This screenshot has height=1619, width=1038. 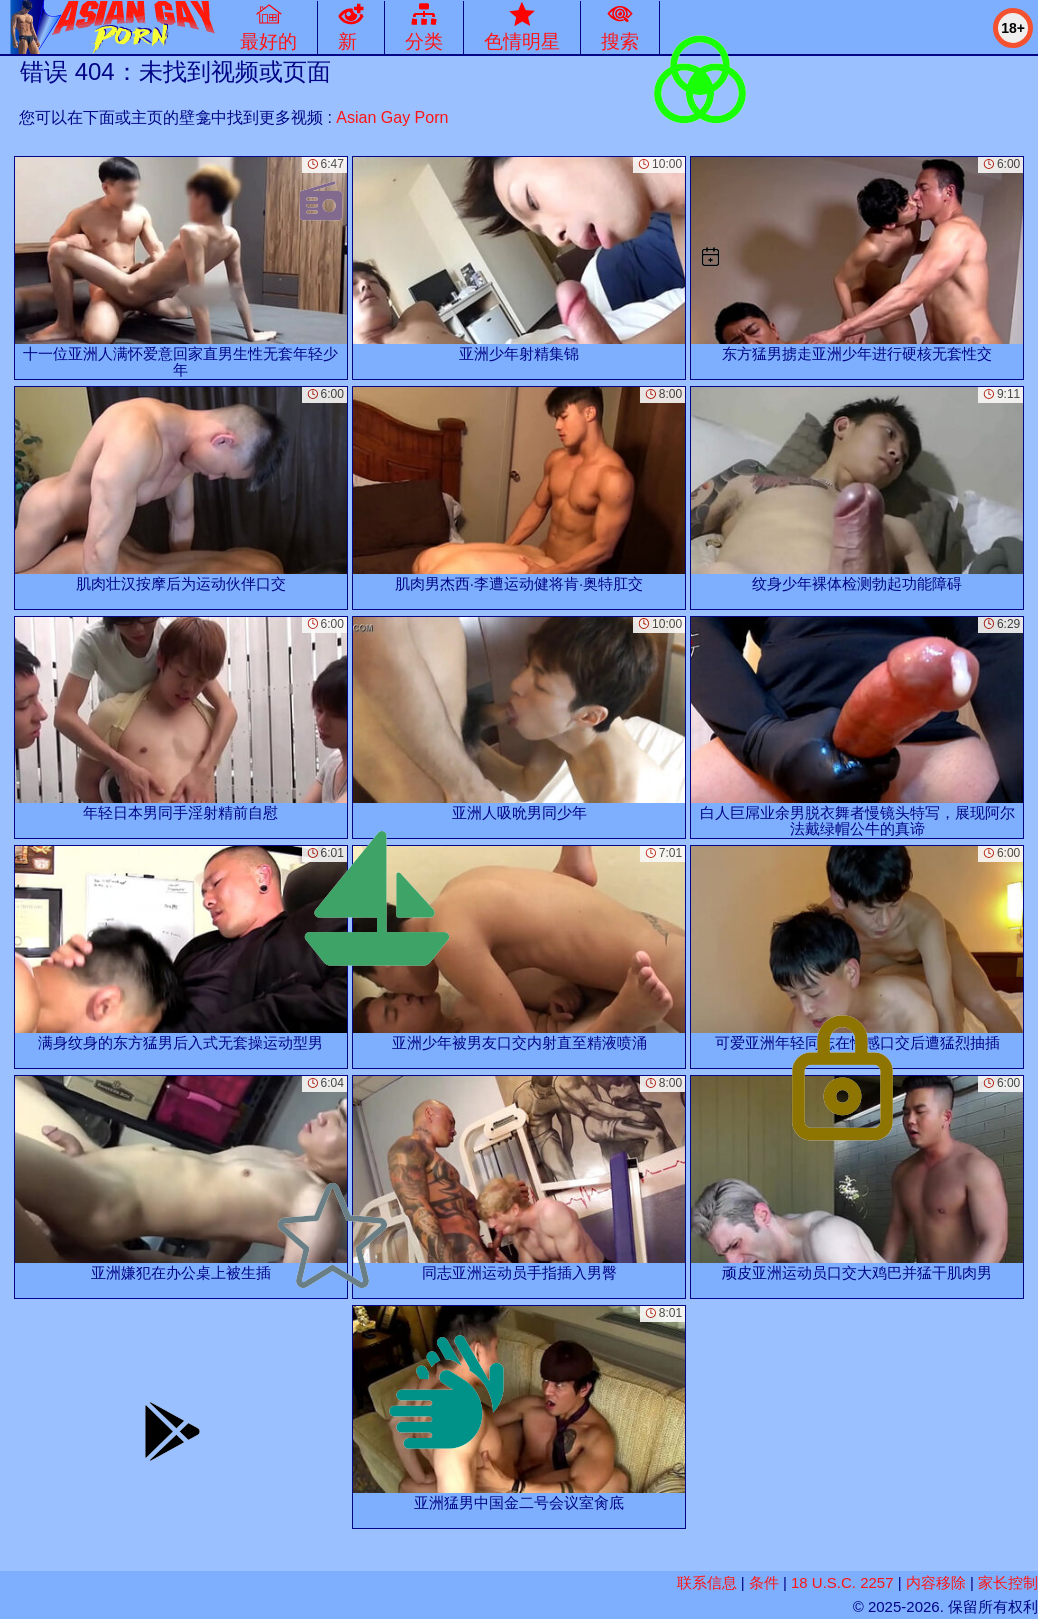 I want to click on shows overlapping or intersecting data sets, so click(x=700, y=81).